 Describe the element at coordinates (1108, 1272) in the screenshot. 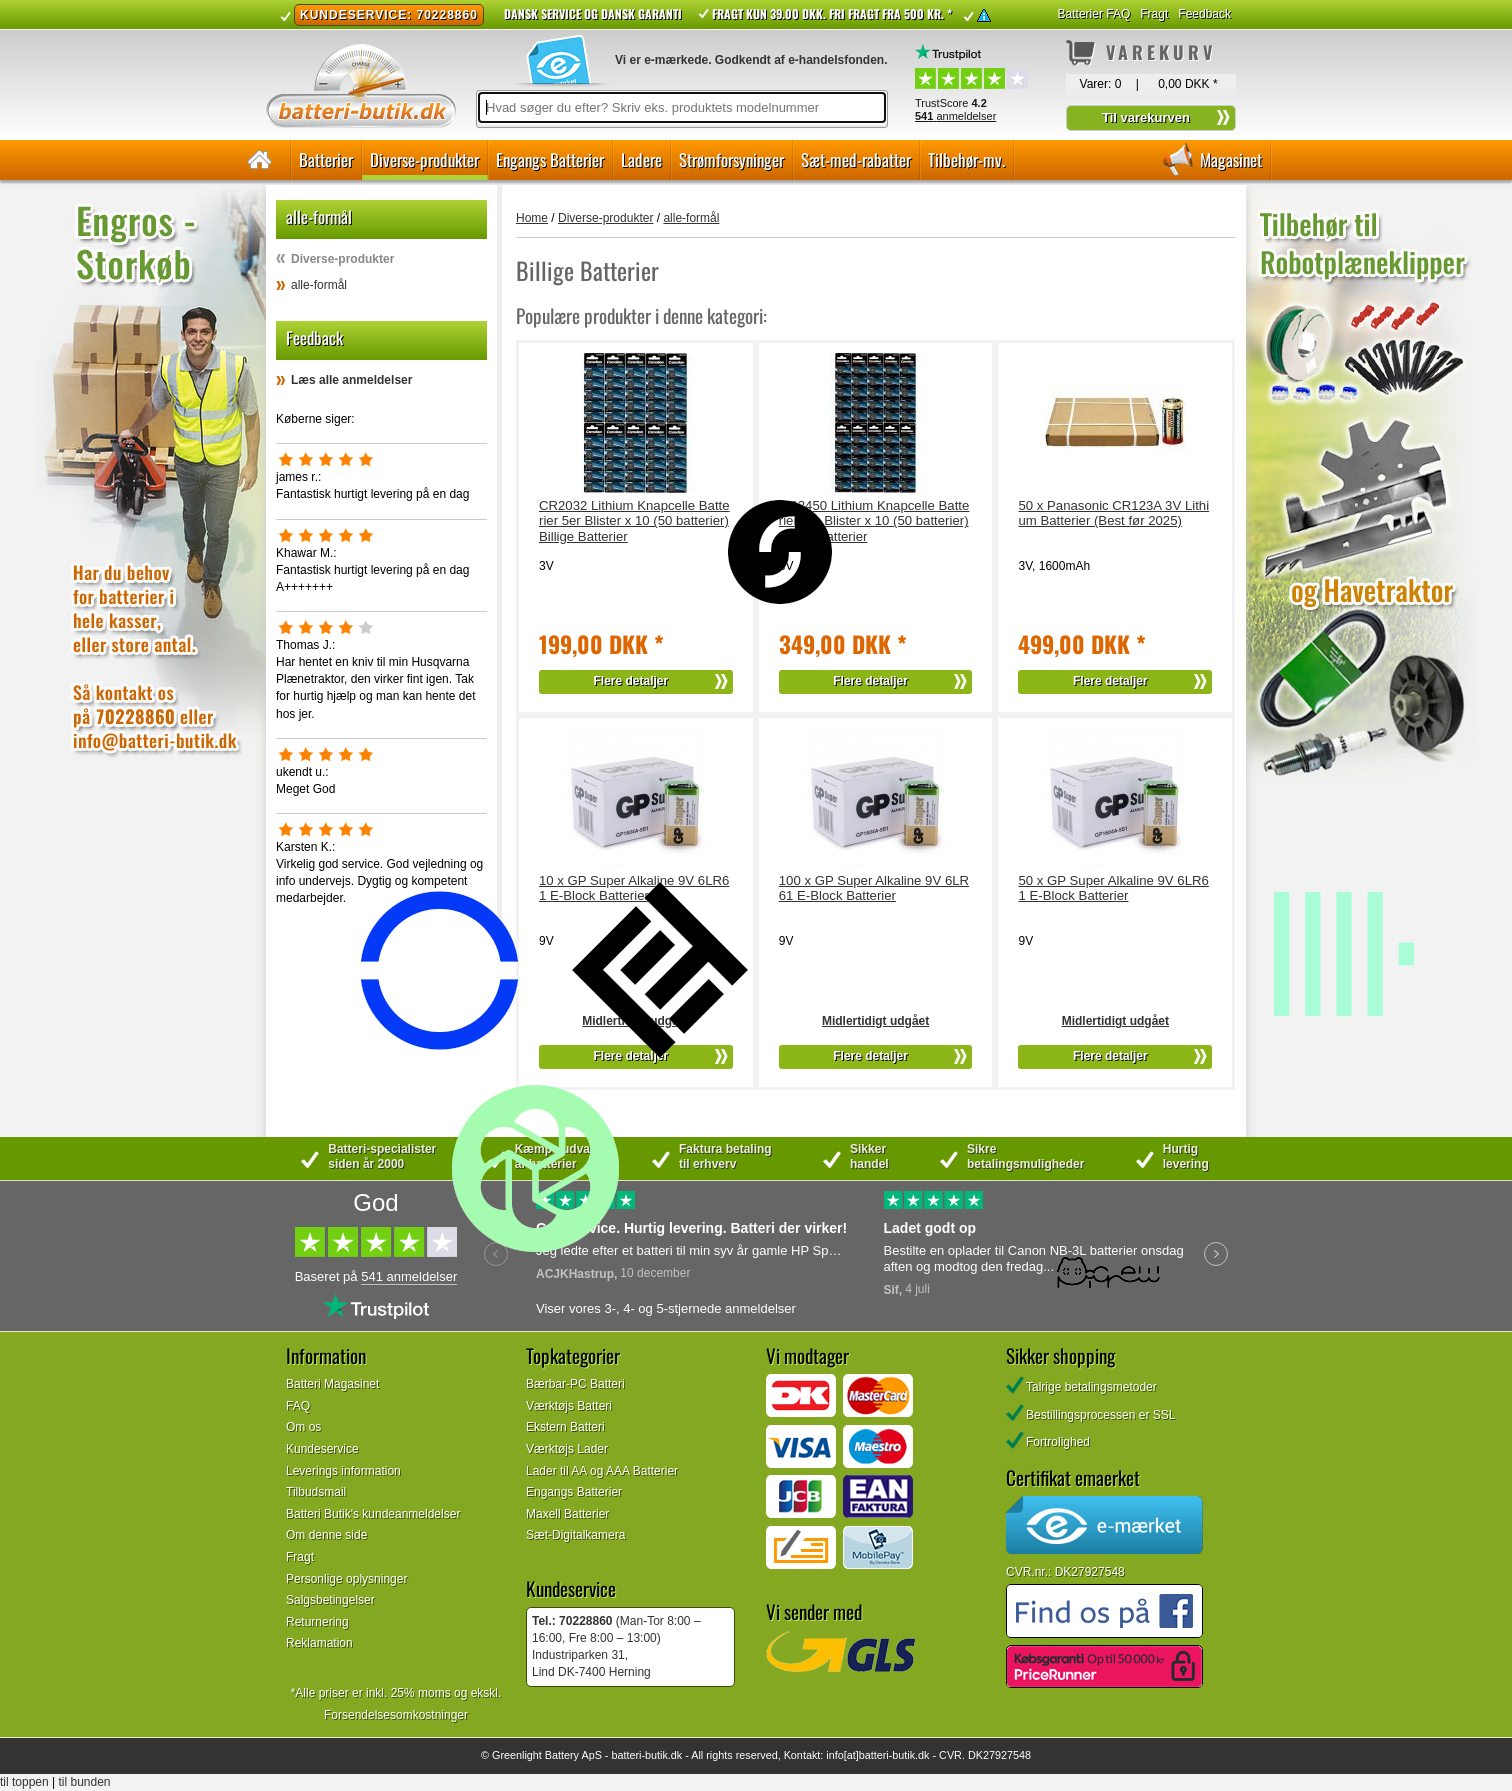

I see `open the picrew avatar maker app` at that location.